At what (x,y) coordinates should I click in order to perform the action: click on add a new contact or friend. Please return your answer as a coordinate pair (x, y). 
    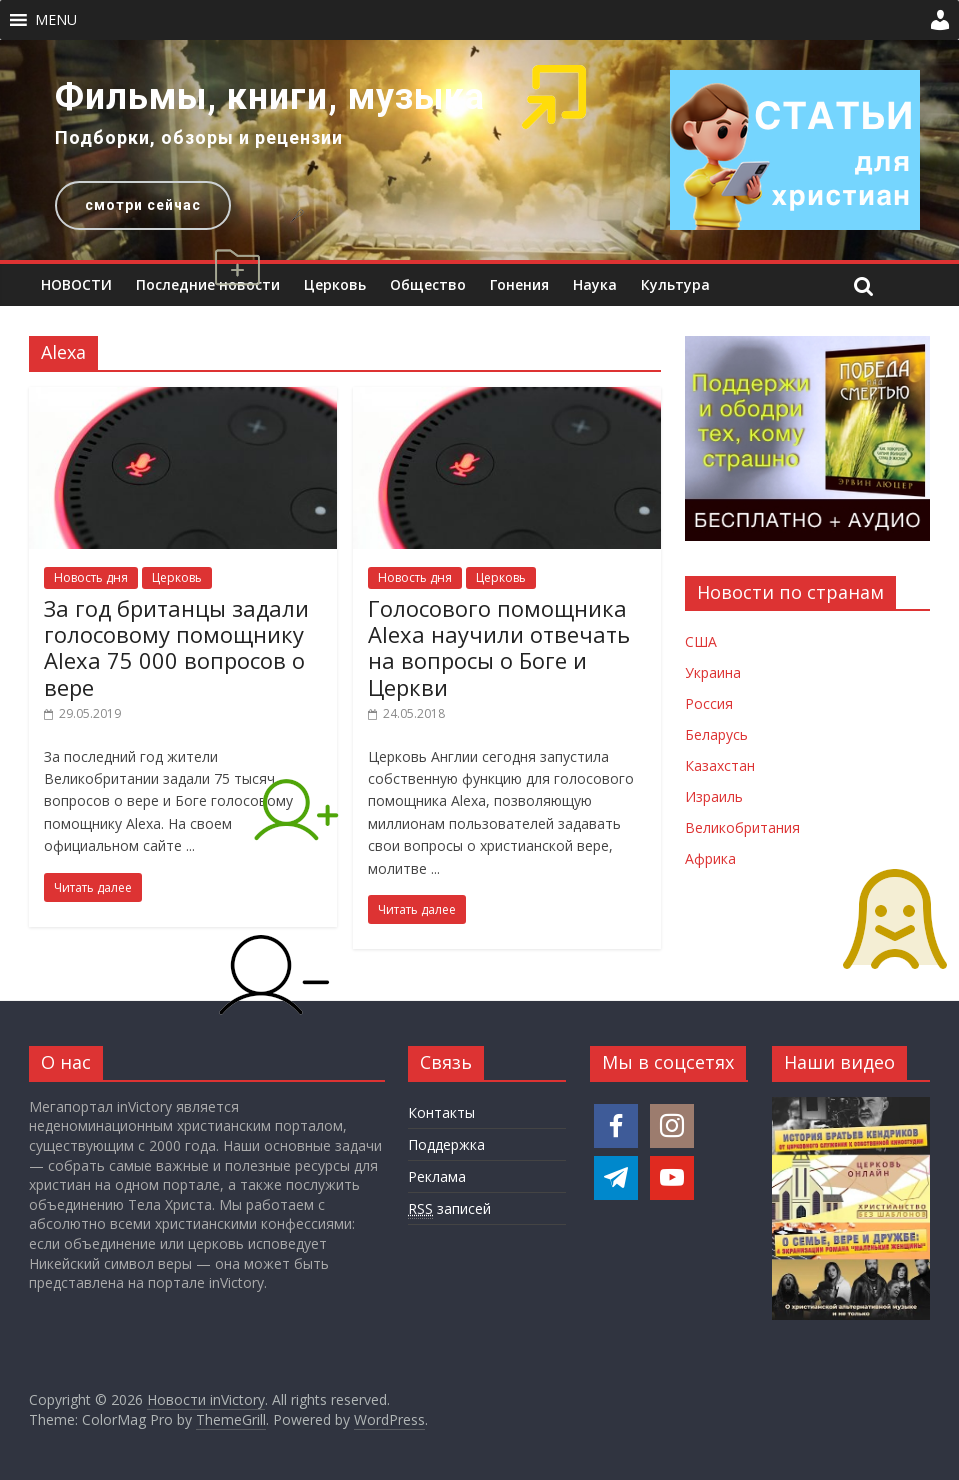
    Looking at the image, I should click on (293, 812).